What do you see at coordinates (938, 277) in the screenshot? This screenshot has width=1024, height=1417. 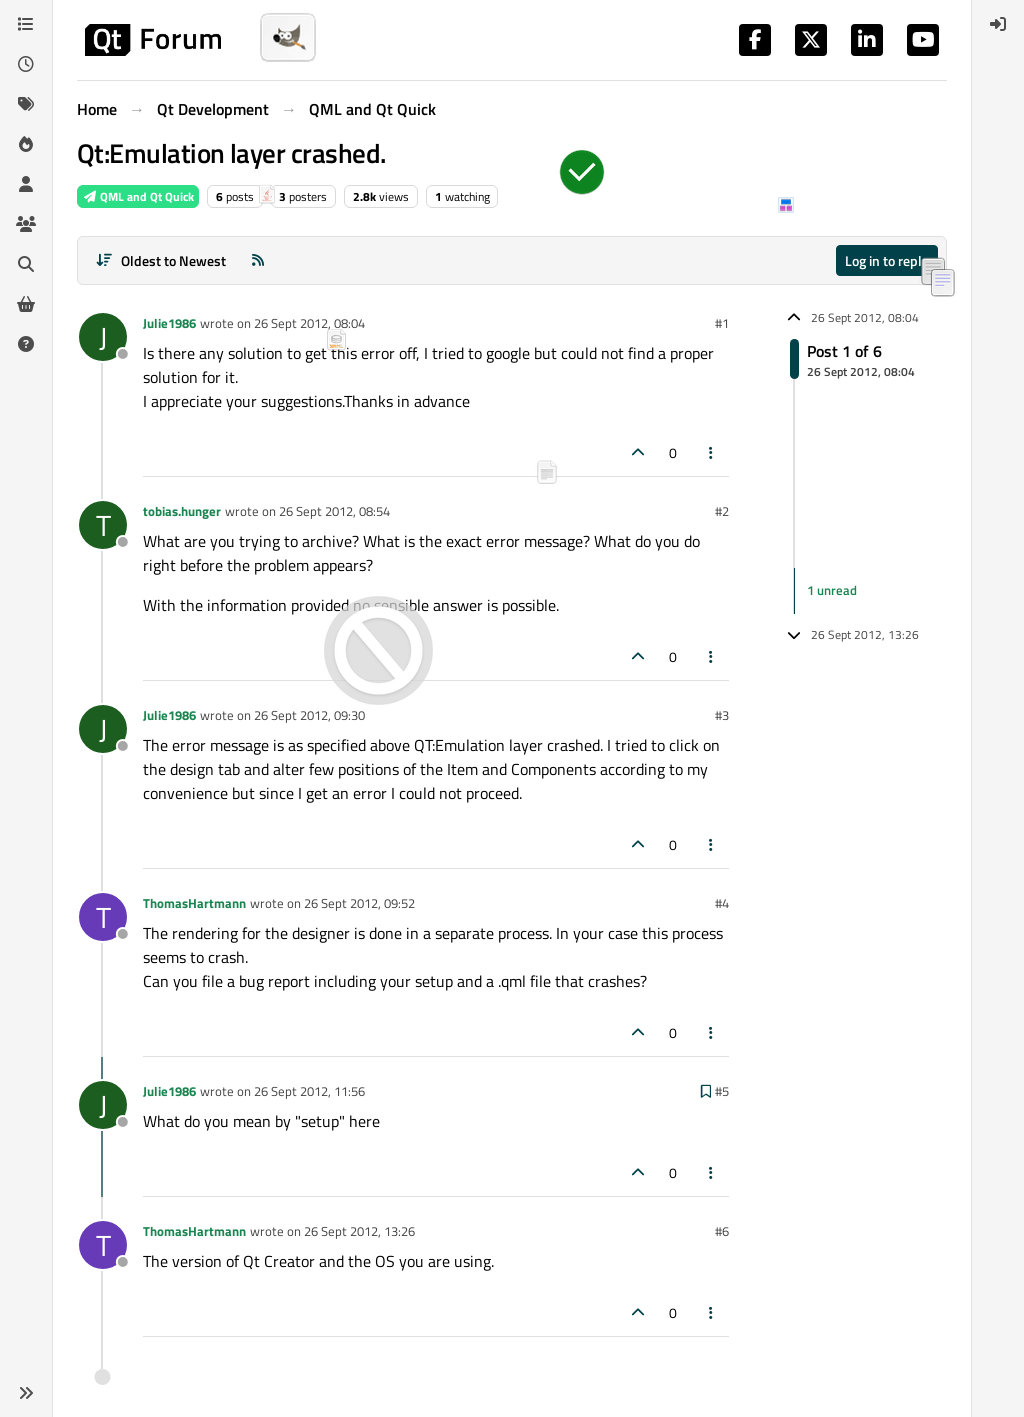 I see `copy selected content to clipboard` at bounding box center [938, 277].